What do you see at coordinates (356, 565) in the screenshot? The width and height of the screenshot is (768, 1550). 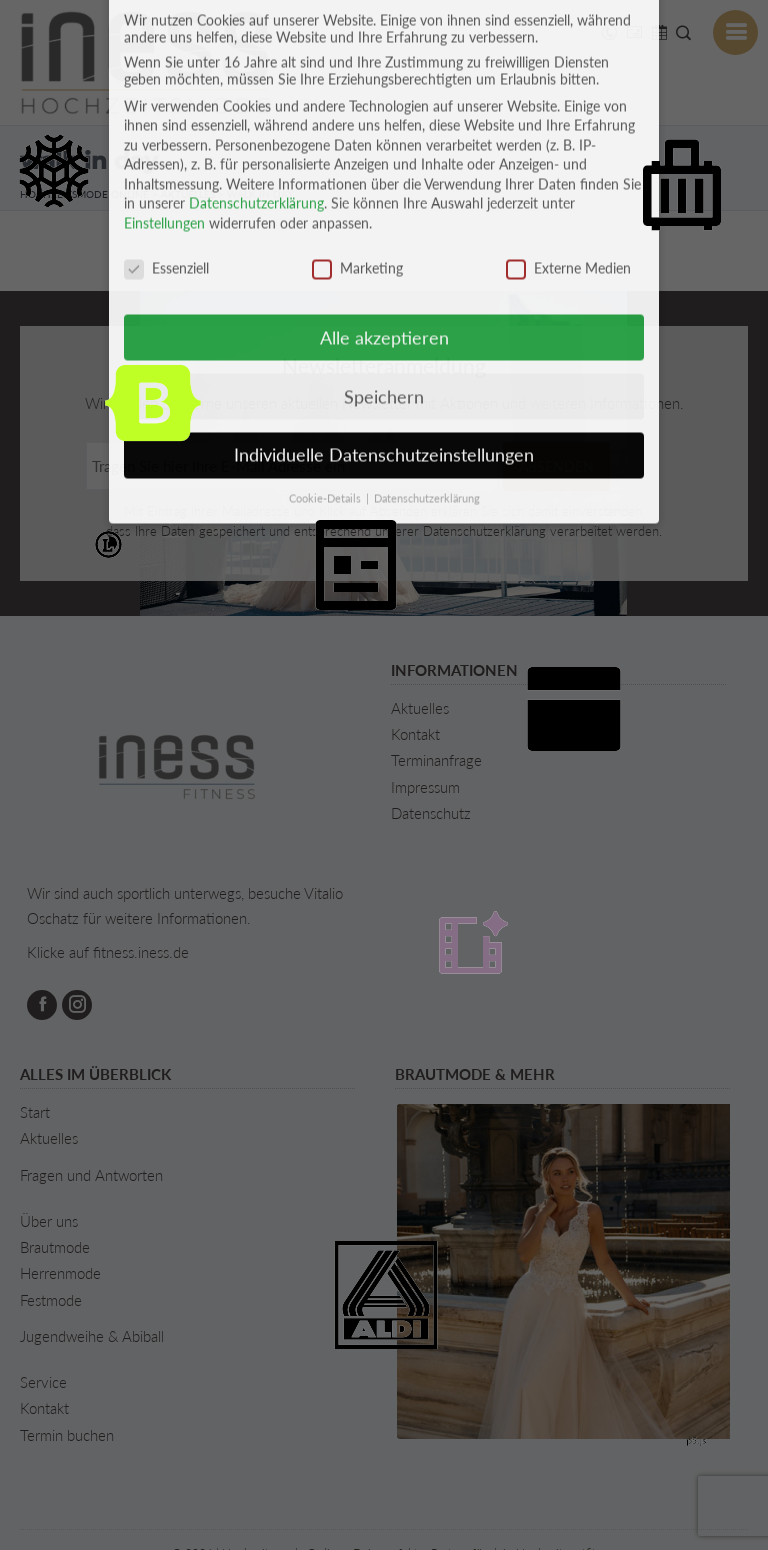 I see `open pages document` at bounding box center [356, 565].